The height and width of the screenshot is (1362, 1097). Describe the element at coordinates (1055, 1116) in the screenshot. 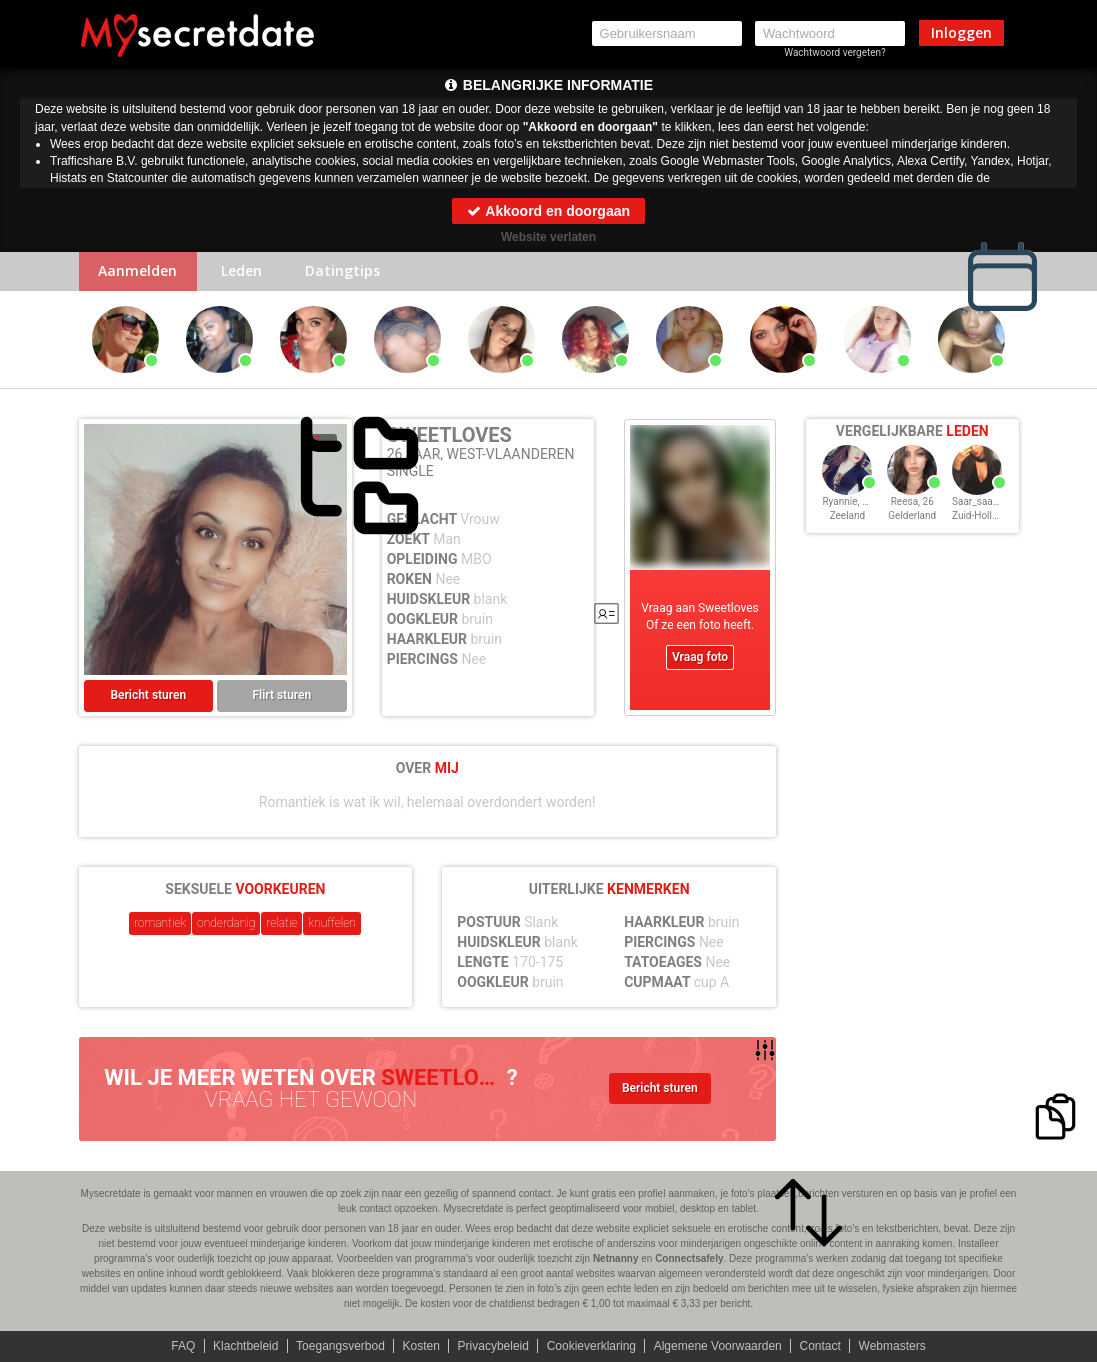

I see `copy content to clipboard` at that location.